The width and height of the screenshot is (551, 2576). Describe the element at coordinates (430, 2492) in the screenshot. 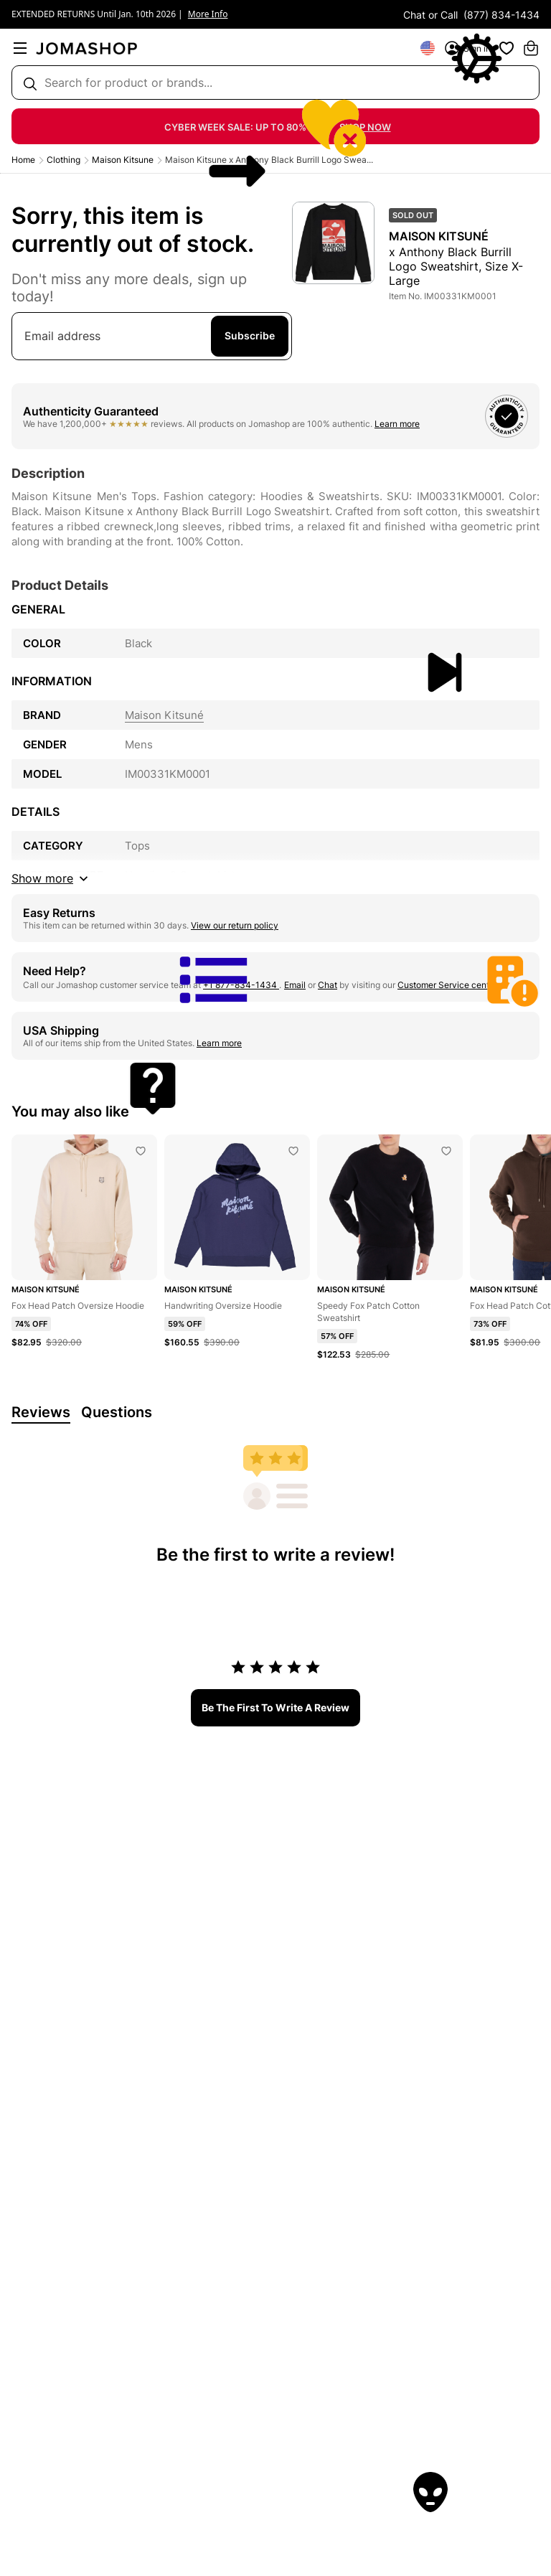

I see `indicates extraterrestrial or sci-fi themed content` at that location.